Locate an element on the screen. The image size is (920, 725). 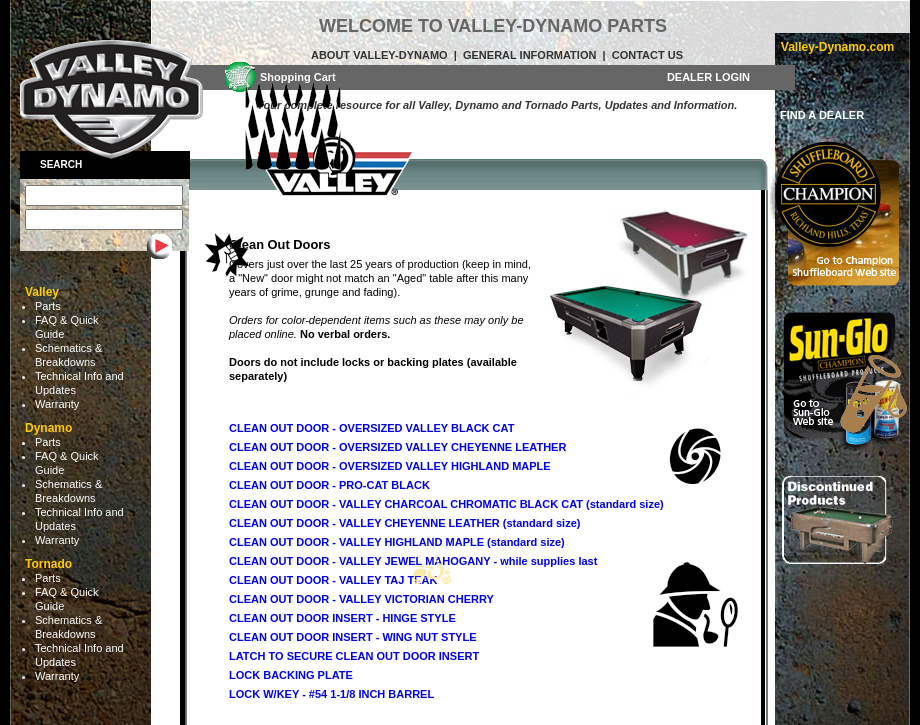
select scooter as transportation mode is located at coordinates (432, 569).